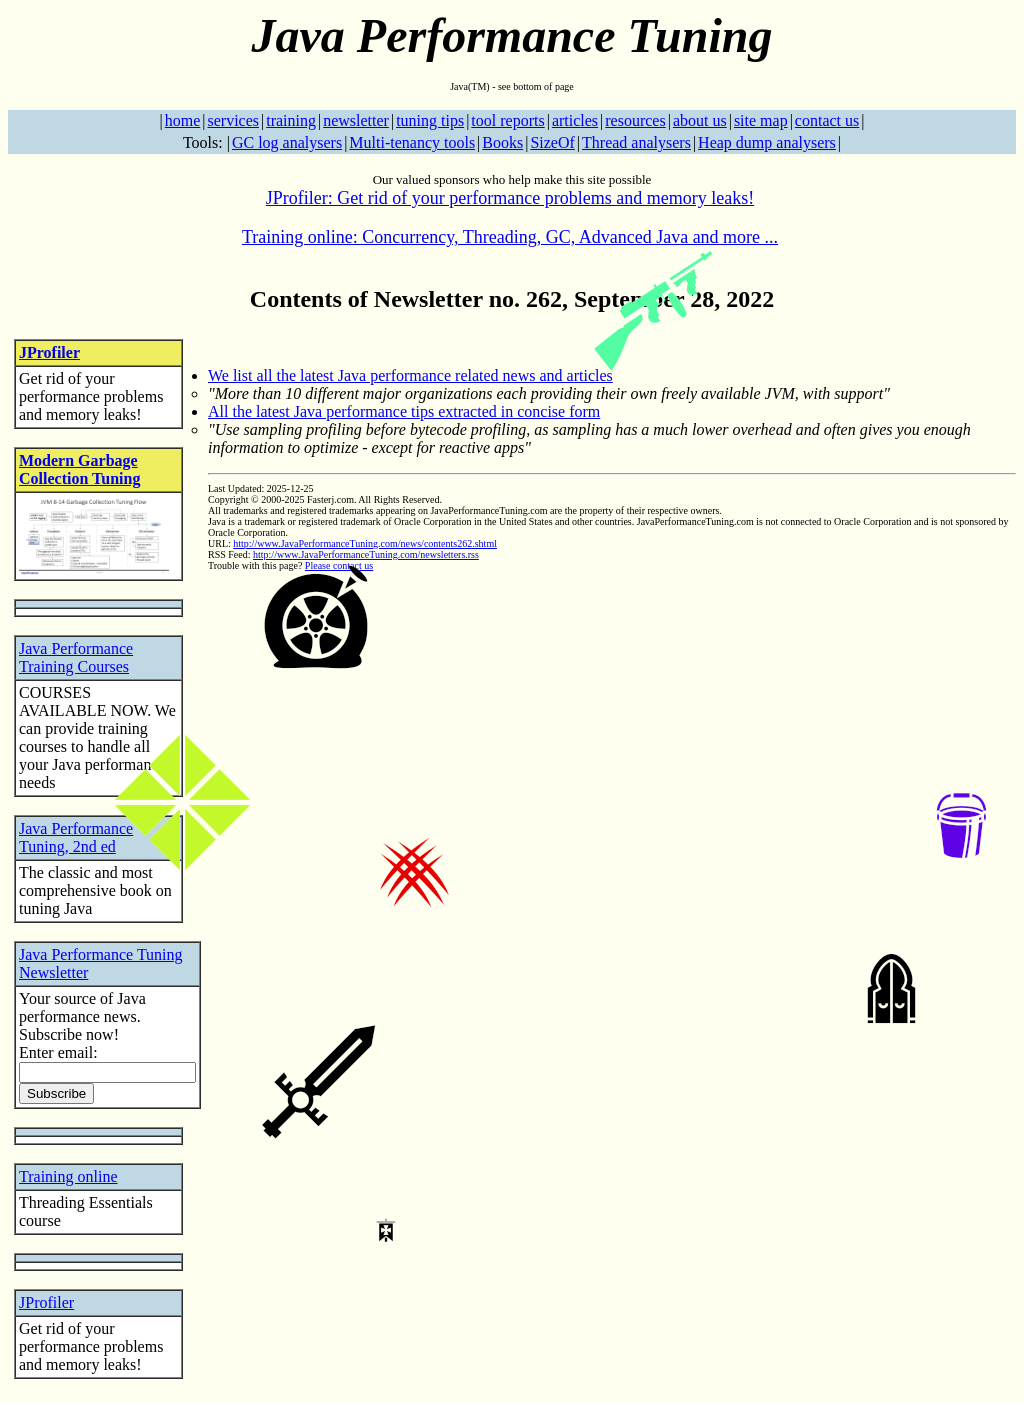  What do you see at coordinates (414, 872) in the screenshot?
I see `attack or slash action in a game` at bounding box center [414, 872].